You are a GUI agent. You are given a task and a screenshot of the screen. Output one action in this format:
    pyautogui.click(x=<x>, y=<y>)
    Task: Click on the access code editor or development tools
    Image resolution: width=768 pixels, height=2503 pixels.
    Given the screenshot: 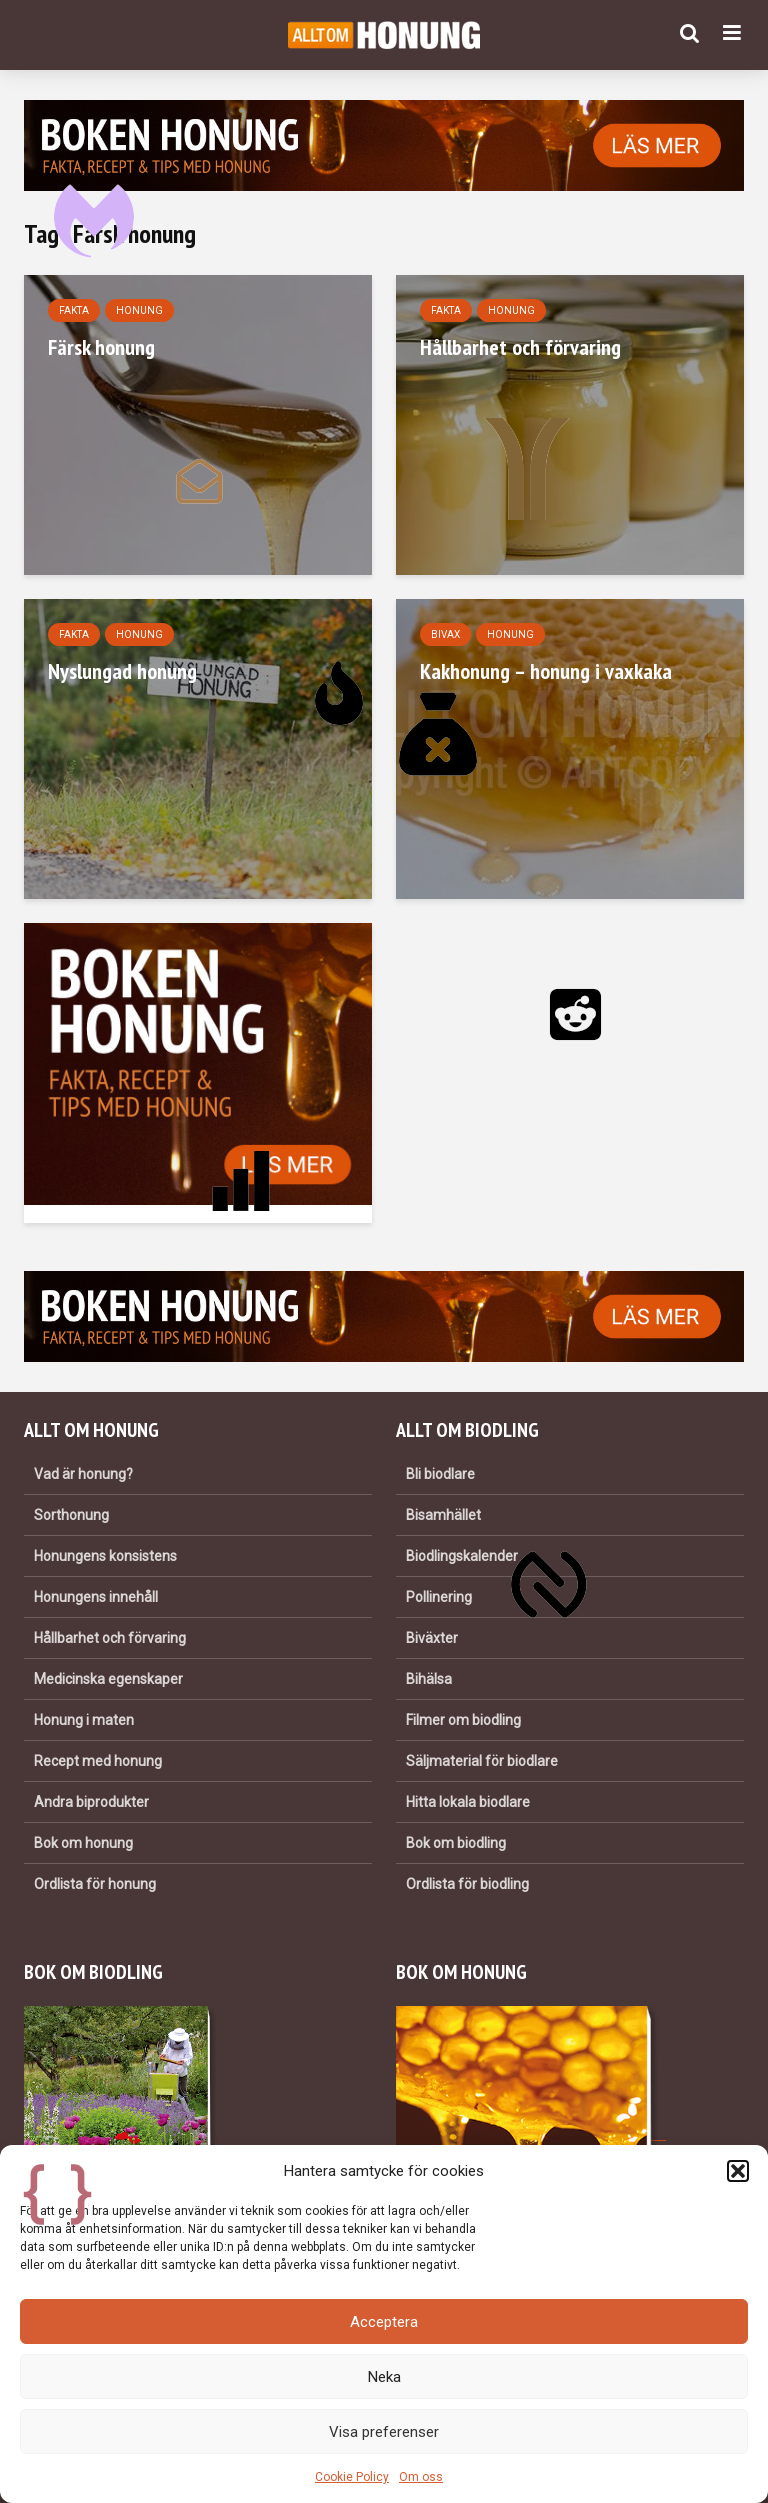 What is the action you would take?
    pyautogui.click(x=57, y=2194)
    